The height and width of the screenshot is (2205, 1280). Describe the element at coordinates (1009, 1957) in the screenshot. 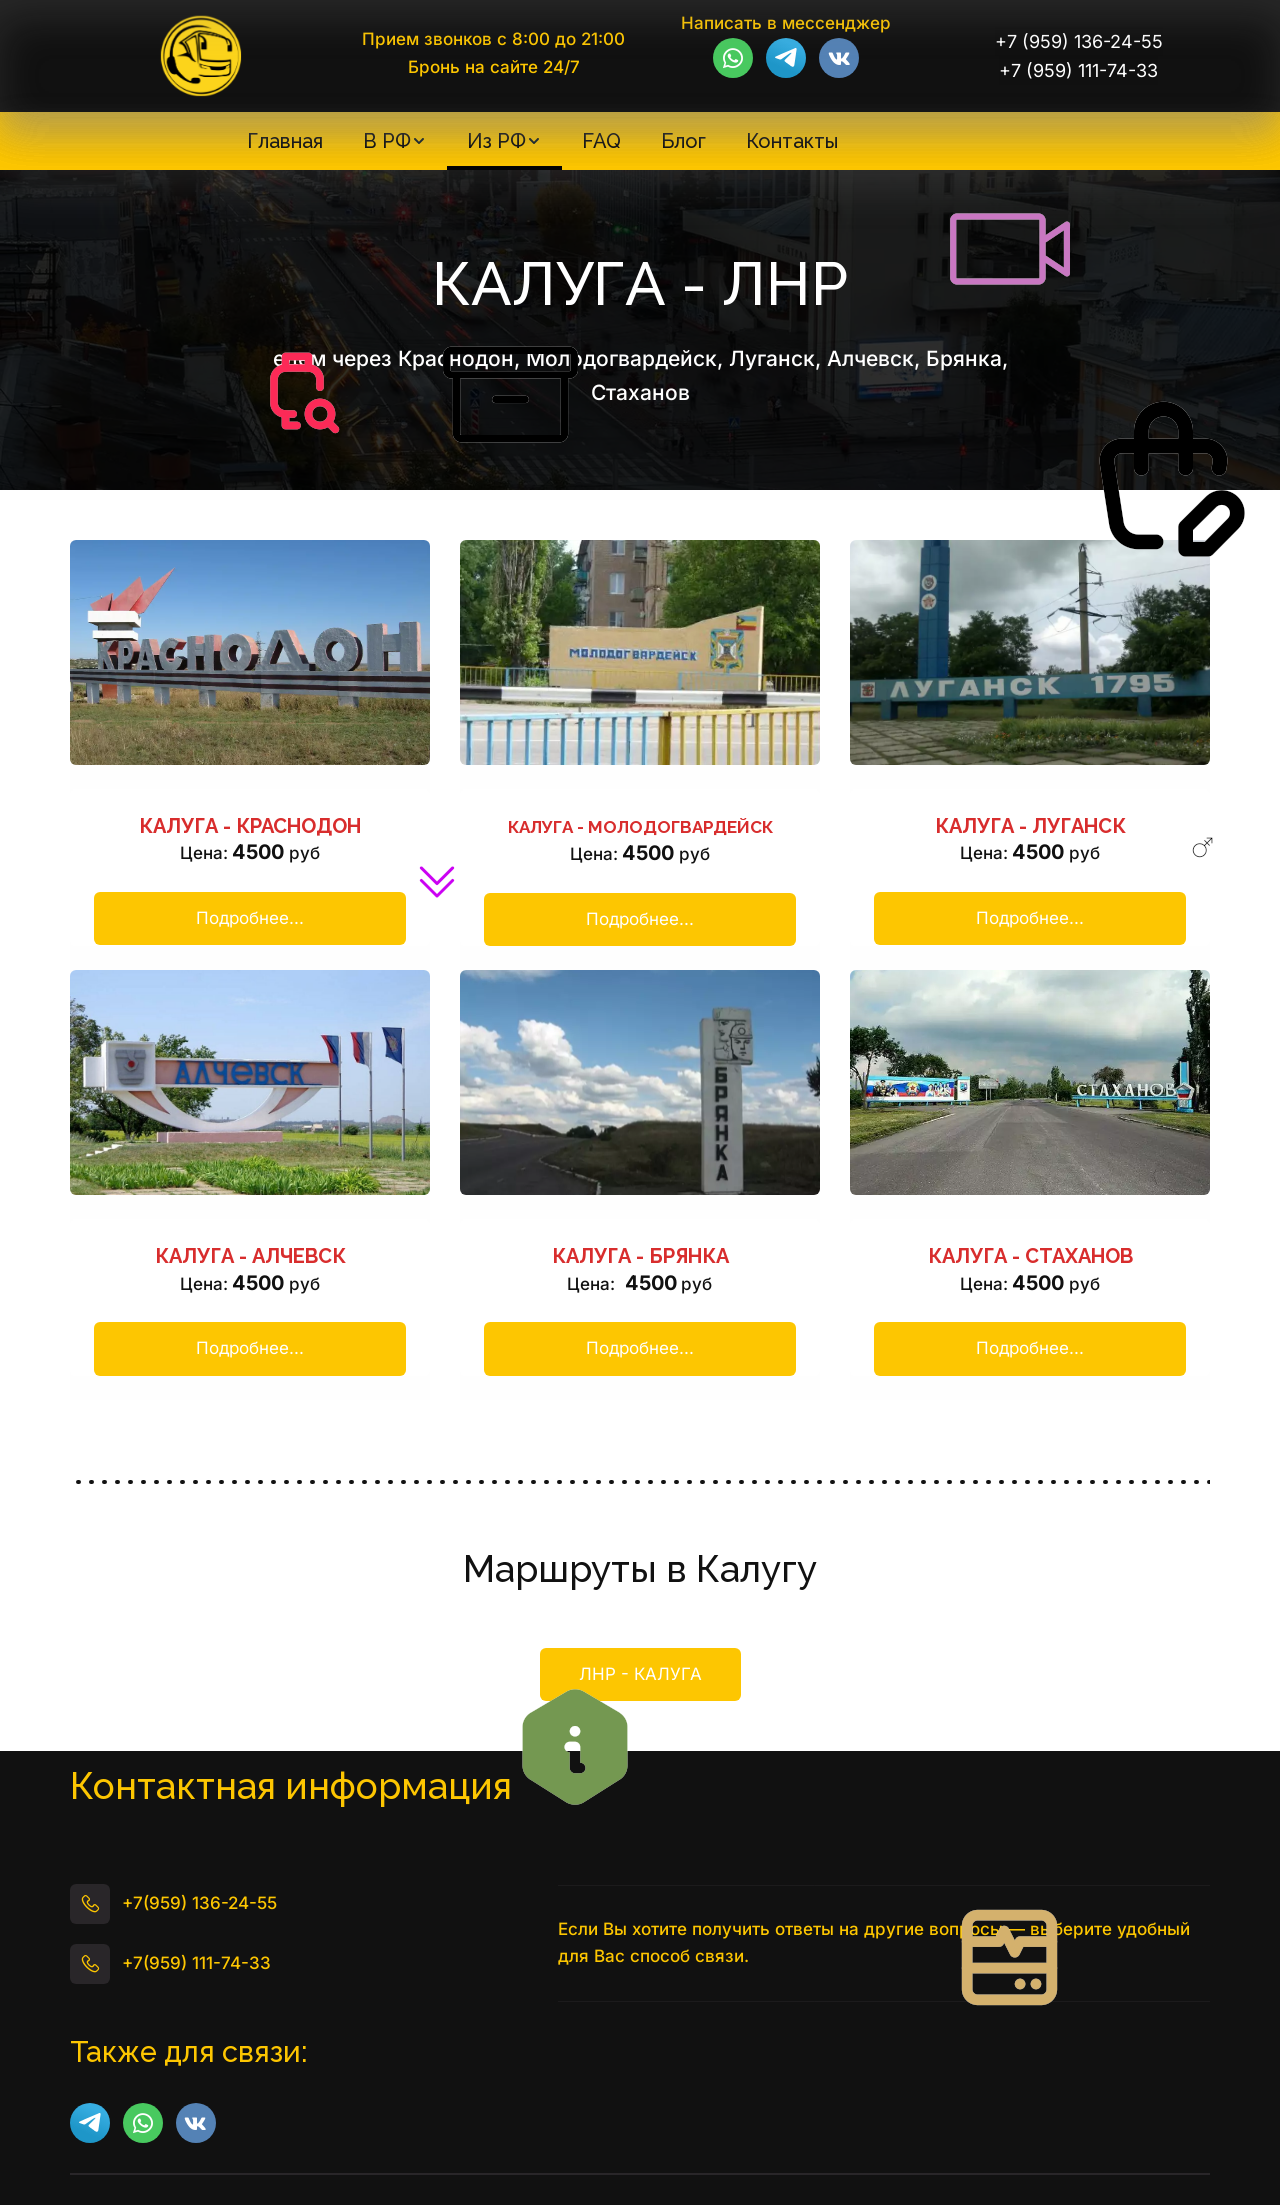

I see `view heart rate or vital signs data` at that location.